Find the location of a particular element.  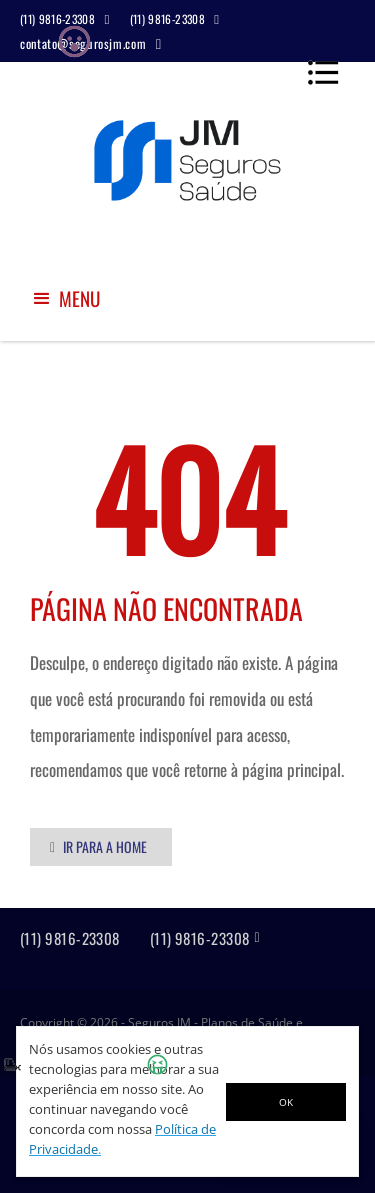

indicates a surprise or unexpected event notification is located at coordinates (74, 41).